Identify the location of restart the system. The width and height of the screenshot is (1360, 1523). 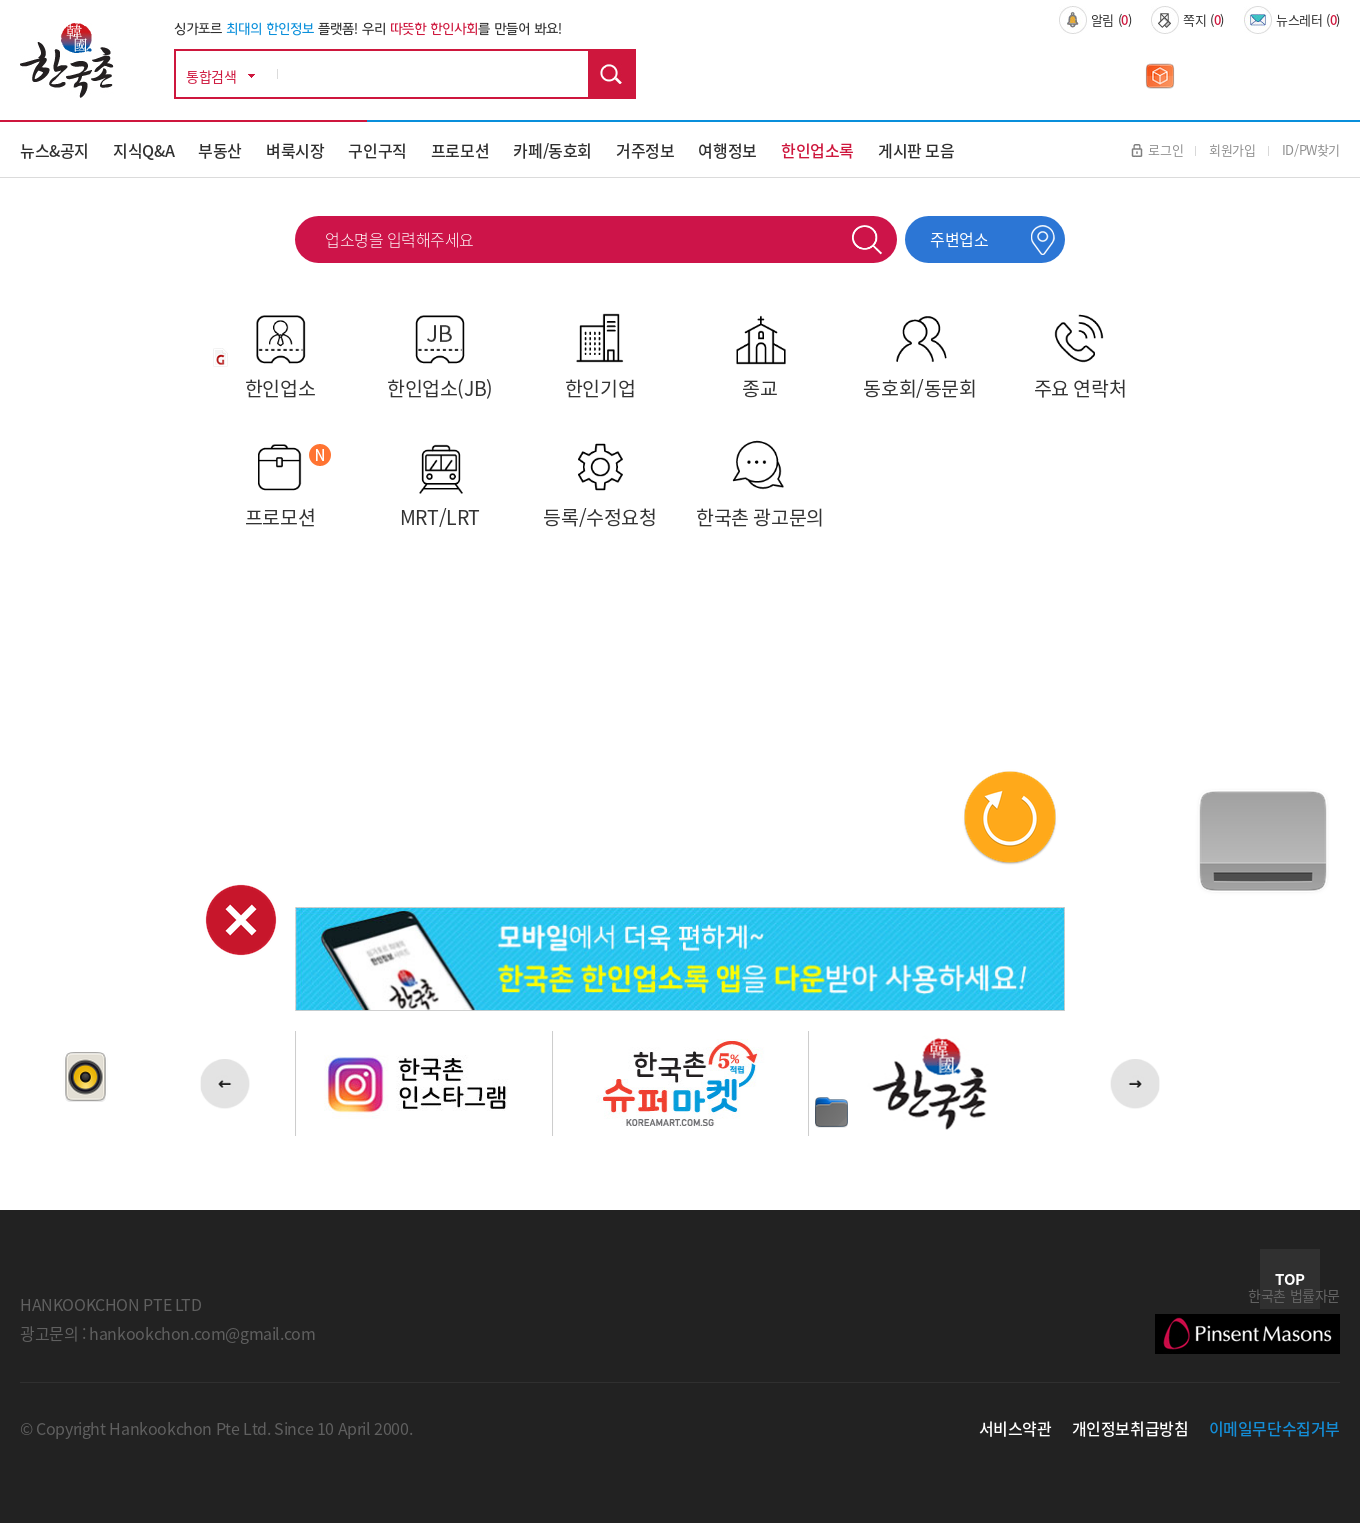
(1010, 817).